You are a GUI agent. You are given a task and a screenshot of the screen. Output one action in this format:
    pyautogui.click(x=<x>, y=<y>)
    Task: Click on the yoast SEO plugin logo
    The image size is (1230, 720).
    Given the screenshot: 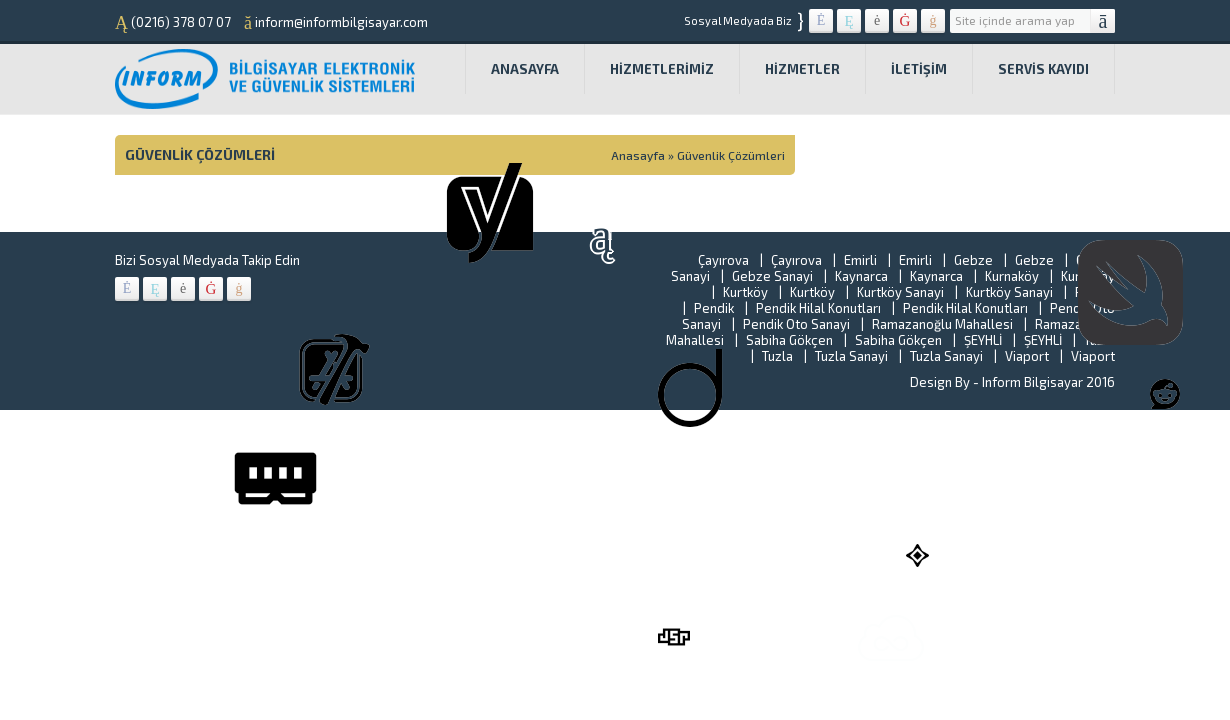 What is the action you would take?
    pyautogui.click(x=490, y=213)
    